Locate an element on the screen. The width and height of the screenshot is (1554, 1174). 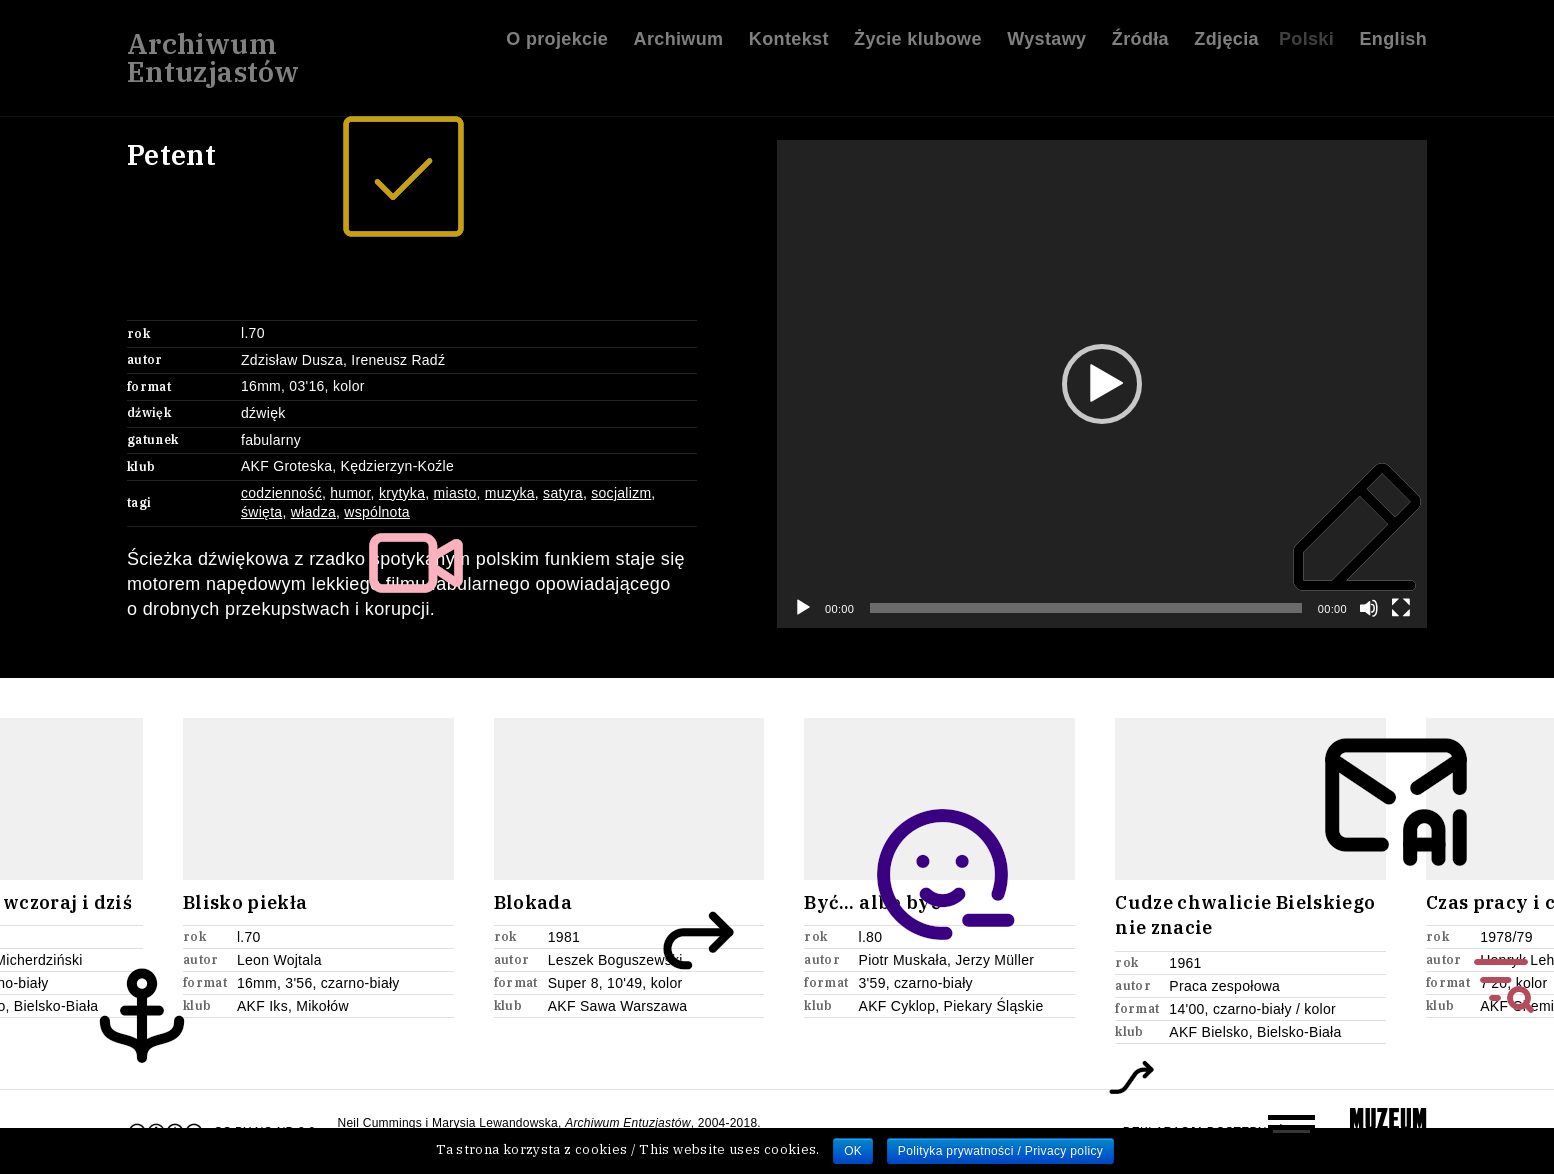
start a video call is located at coordinates (416, 563).